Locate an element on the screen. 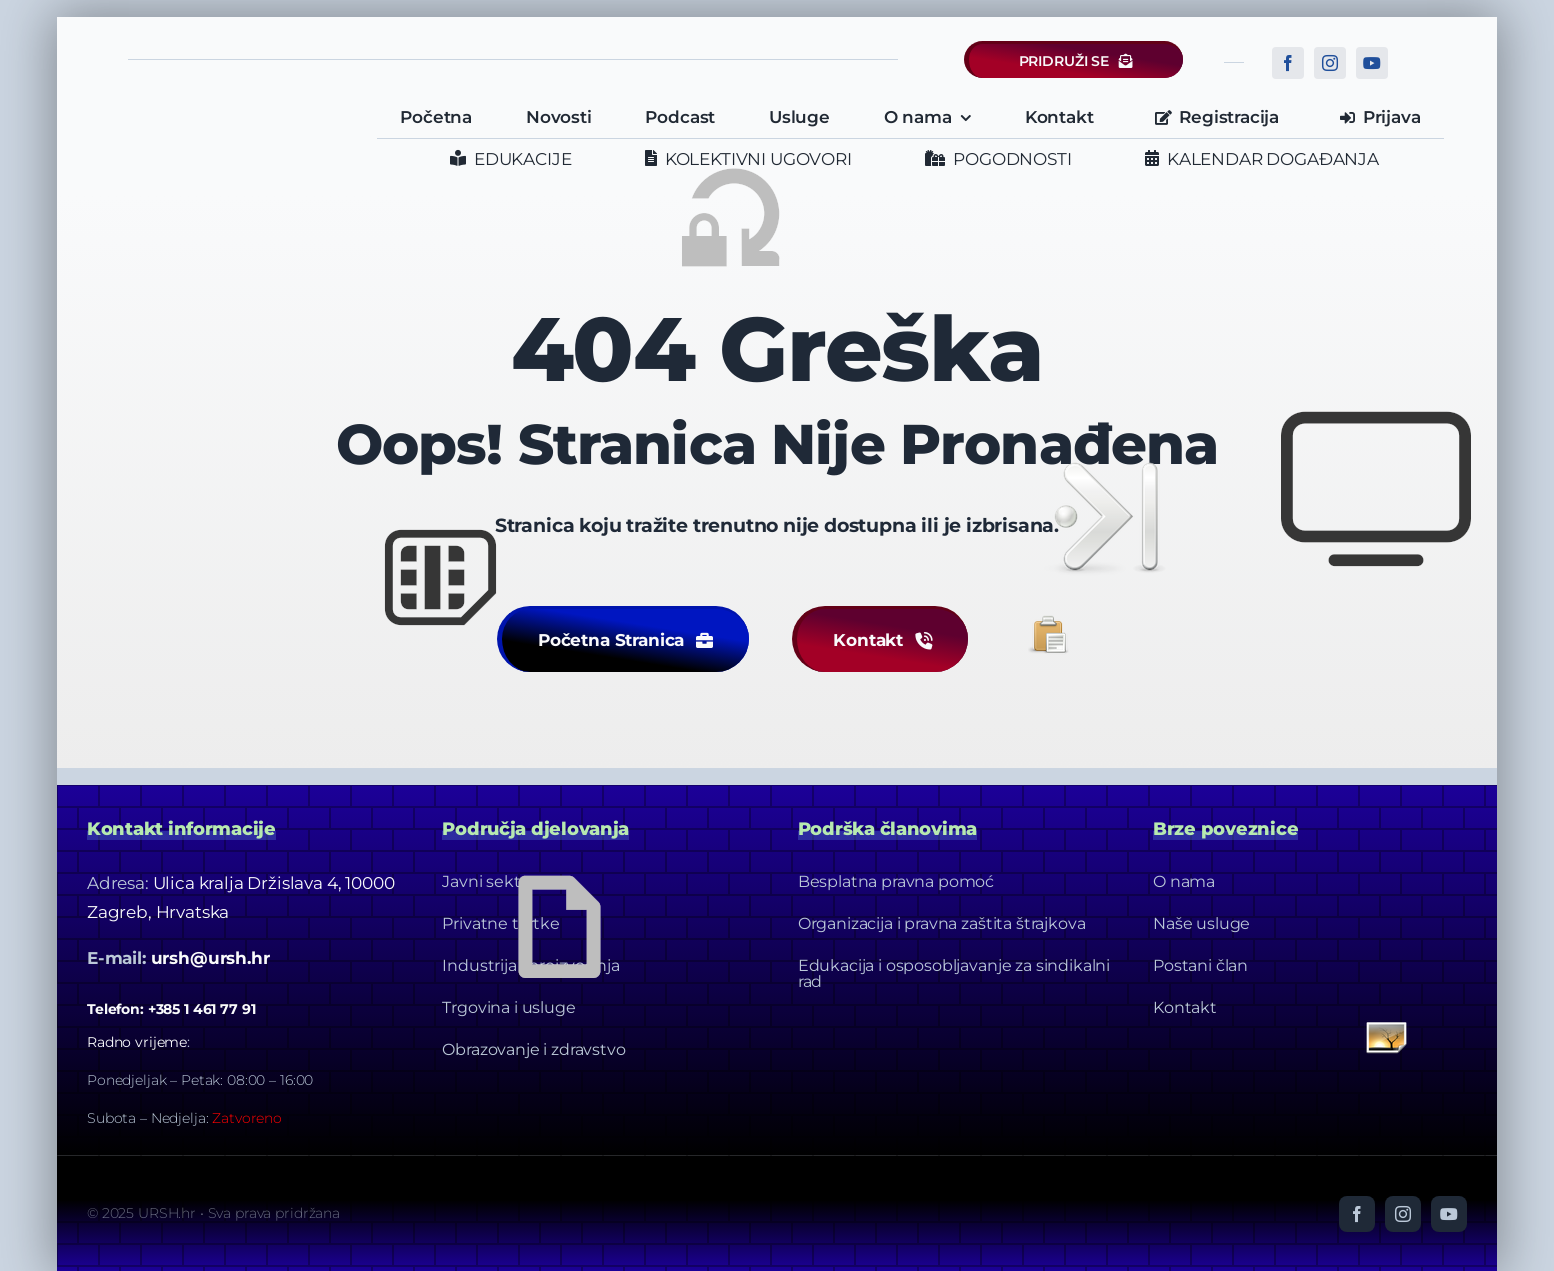 The width and height of the screenshot is (1554, 1271). screen rotation is locked is located at coordinates (734, 221).